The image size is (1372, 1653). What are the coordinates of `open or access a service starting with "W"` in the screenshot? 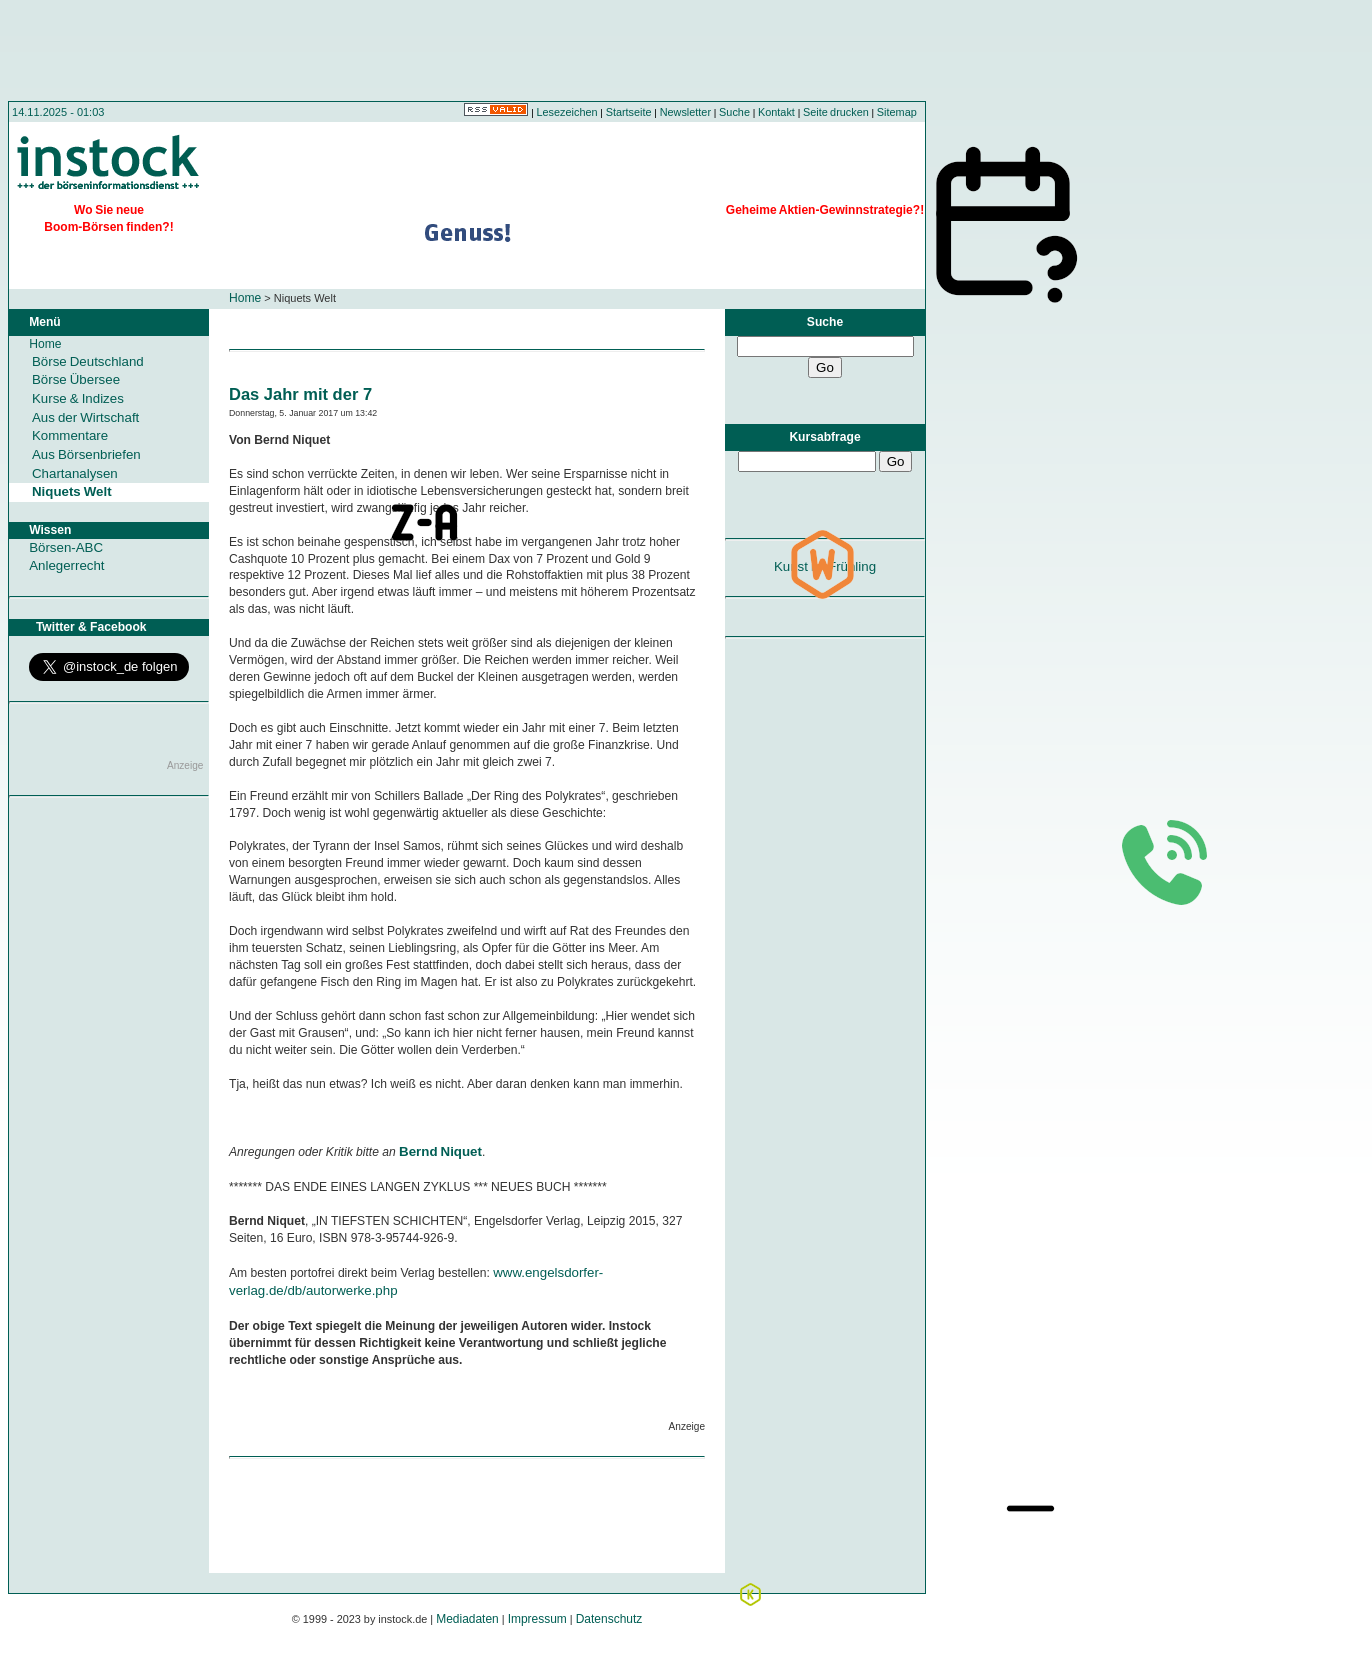 It's located at (822, 564).